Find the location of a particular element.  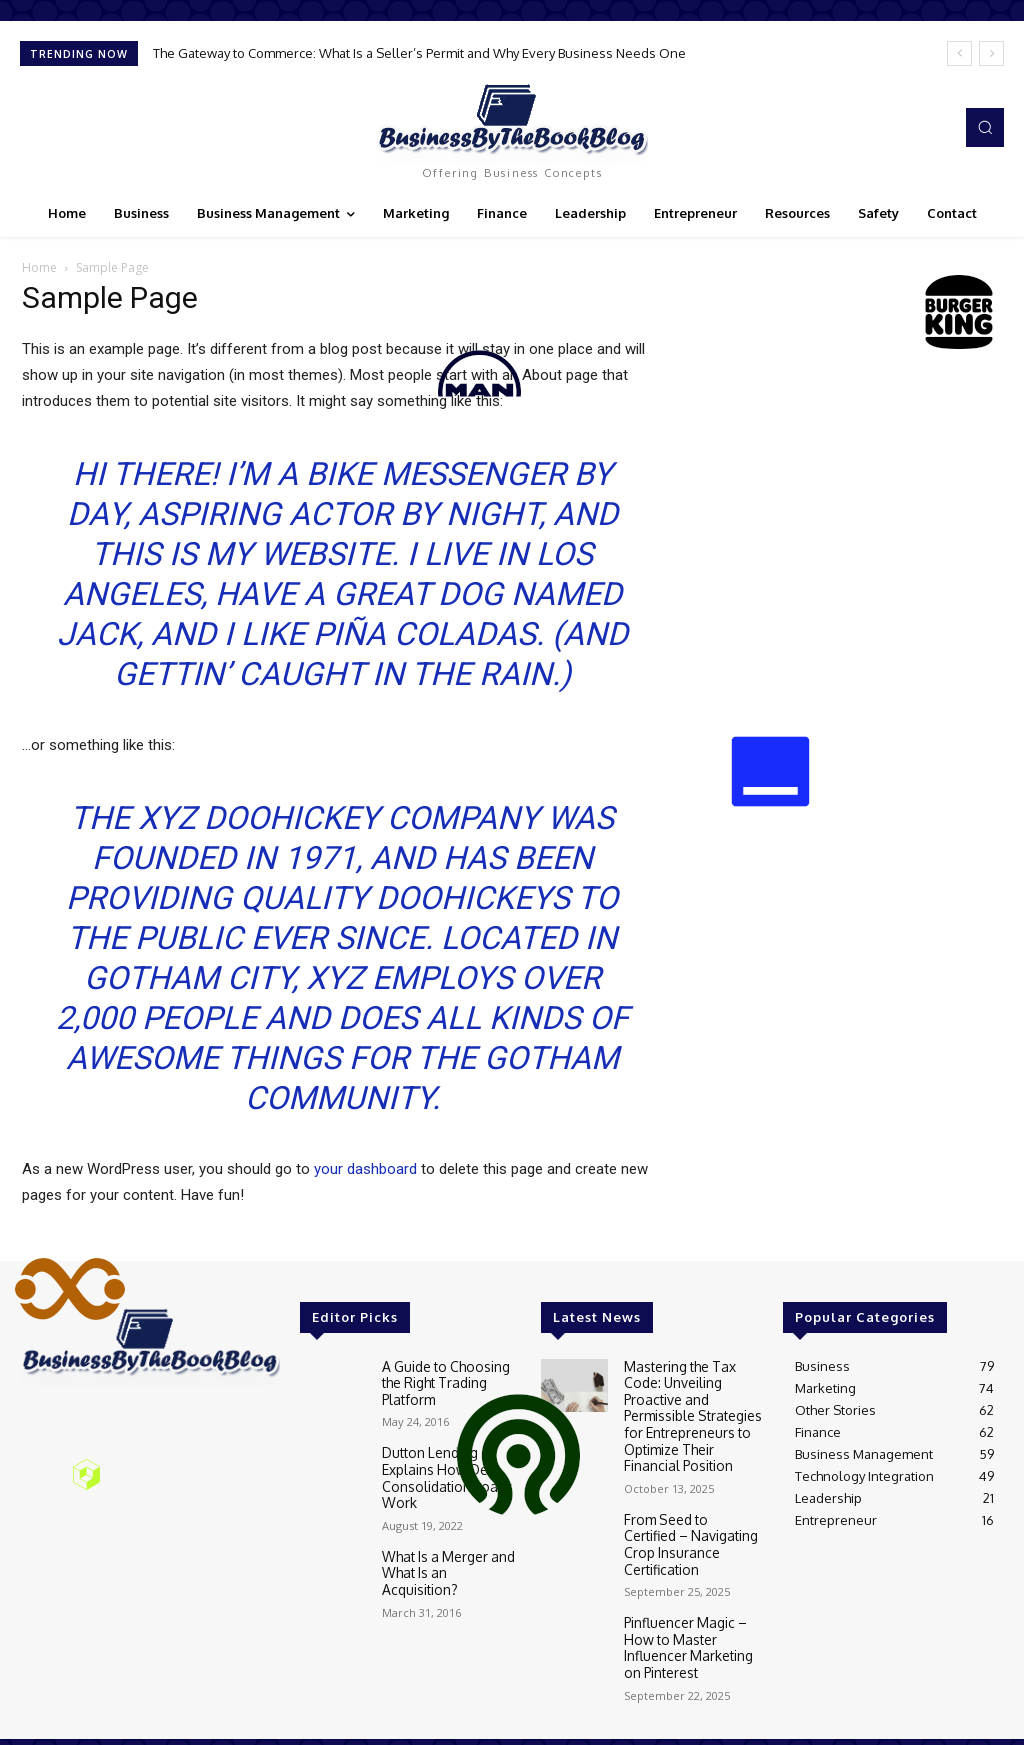

switch to bottom panel layout is located at coordinates (770, 771).